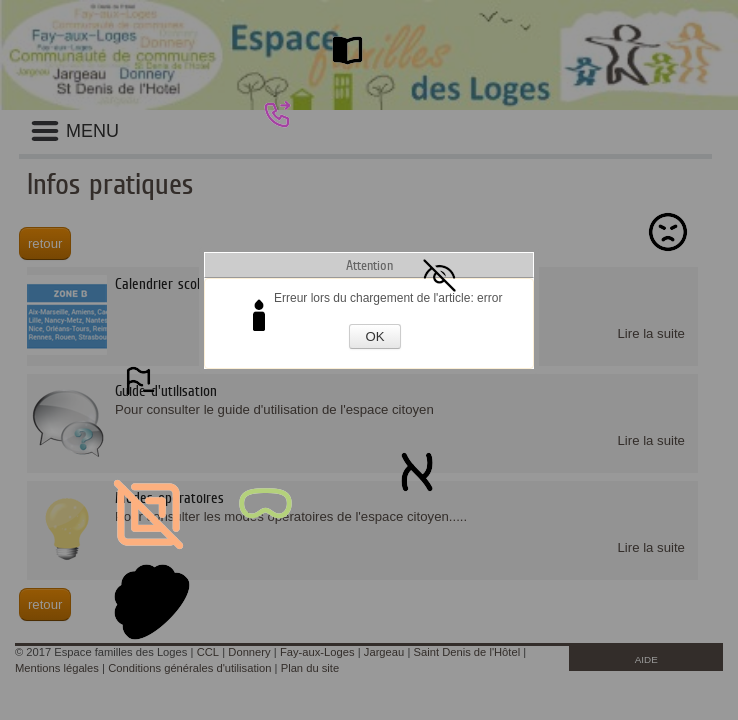 The width and height of the screenshot is (738, 720). Describe the element at coordinates (347, 49) in the screenshot. I see `open reading mode or e-reader` at that location.